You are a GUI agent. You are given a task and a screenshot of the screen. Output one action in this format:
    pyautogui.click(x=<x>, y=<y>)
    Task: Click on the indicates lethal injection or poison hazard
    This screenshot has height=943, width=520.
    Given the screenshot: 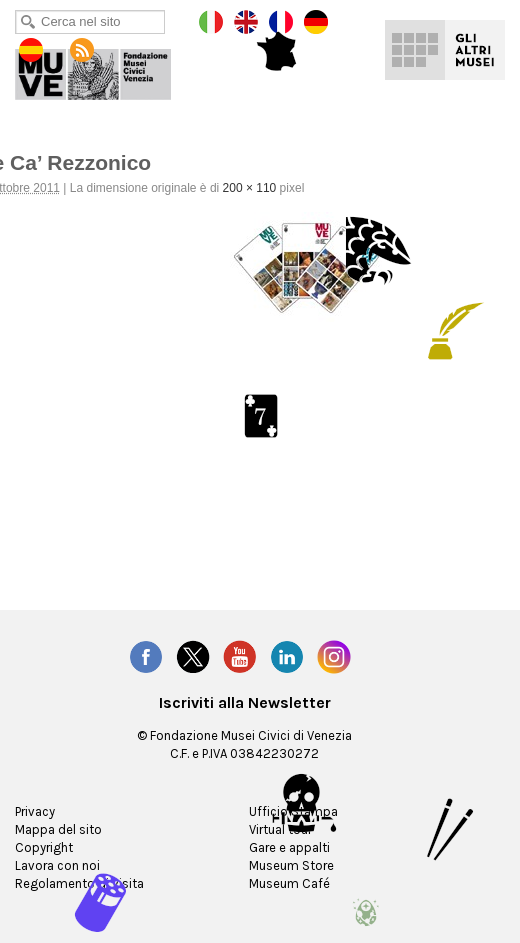 What is the action you would take?
    pyautogui.click(x=303, y=803)
    